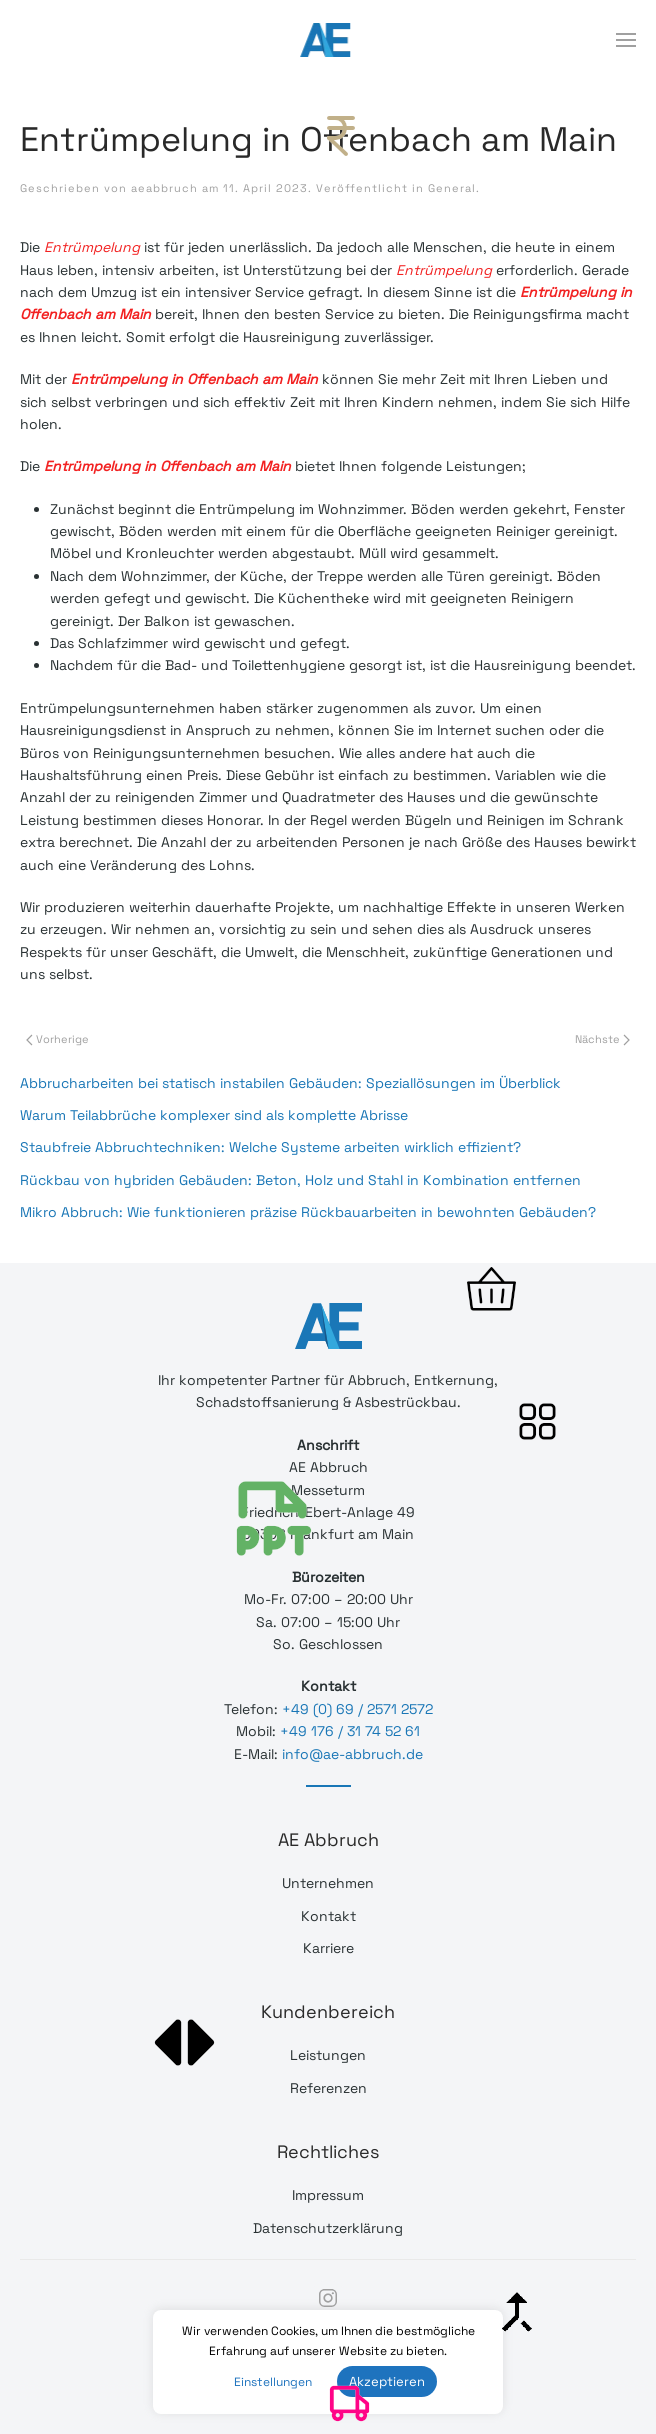  Describe the element at coordinates (537, 1421) in the screenshot. I see `access all apps or applications` at that location.